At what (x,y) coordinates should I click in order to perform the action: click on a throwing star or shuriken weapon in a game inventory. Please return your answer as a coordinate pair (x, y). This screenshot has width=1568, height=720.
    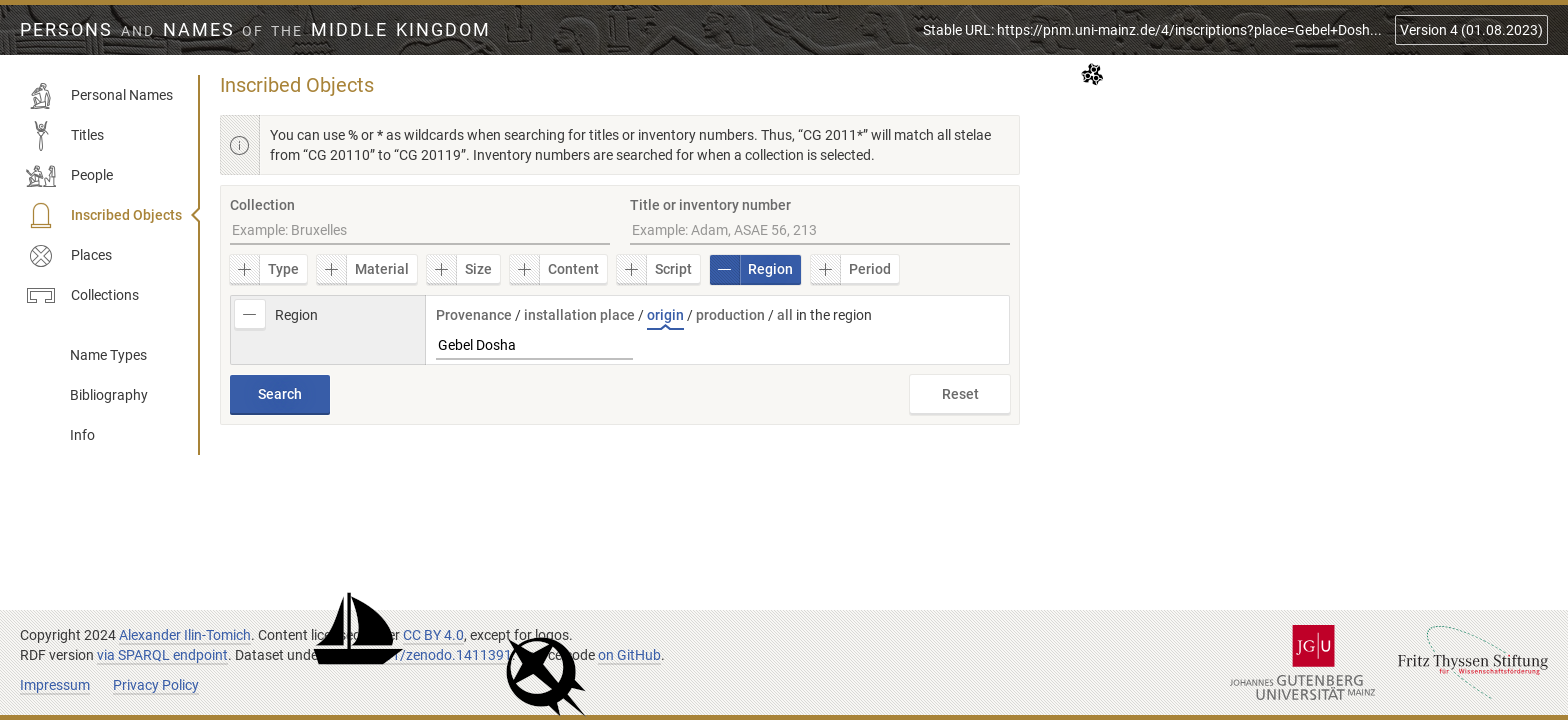
    Looking at the image, I should click on (1092, 74).